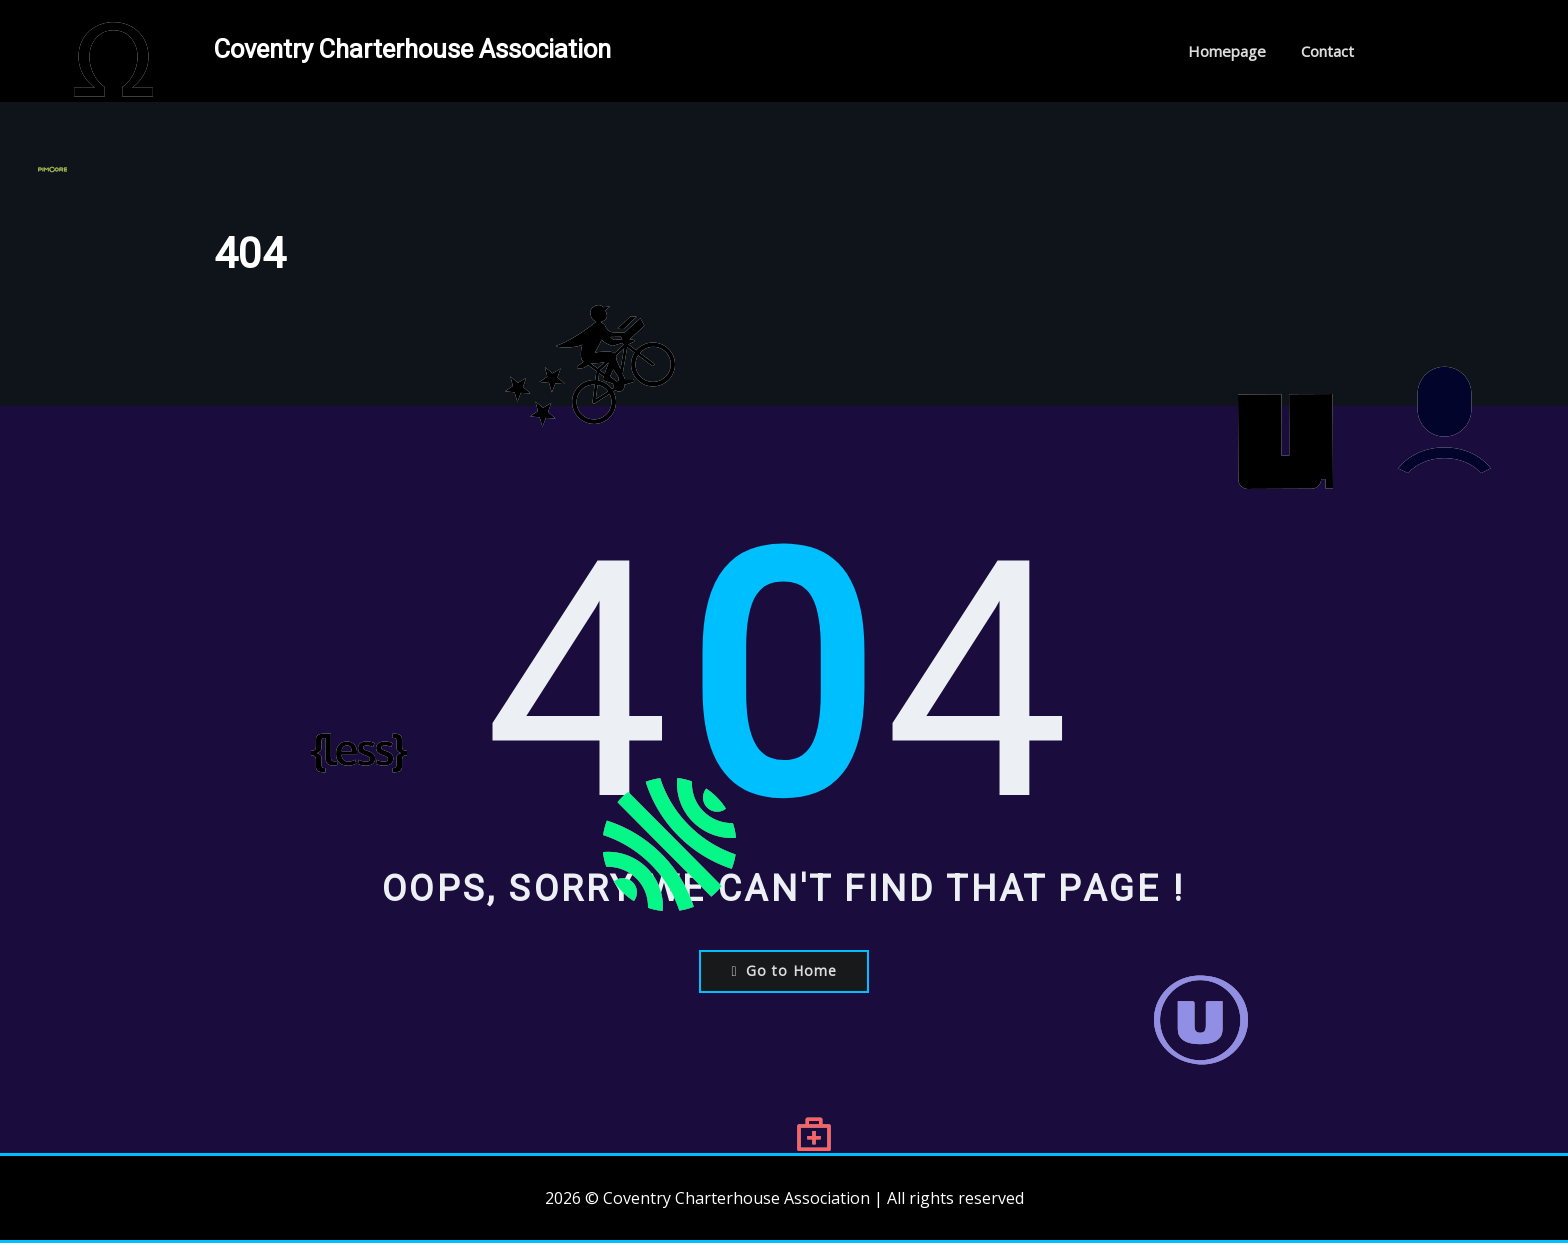 The image size is (1568, 1243). What do you see at coordinates (359, 753) in the screenshot?
I see `less css preprocessor logo` at bounding box center [359, 753].